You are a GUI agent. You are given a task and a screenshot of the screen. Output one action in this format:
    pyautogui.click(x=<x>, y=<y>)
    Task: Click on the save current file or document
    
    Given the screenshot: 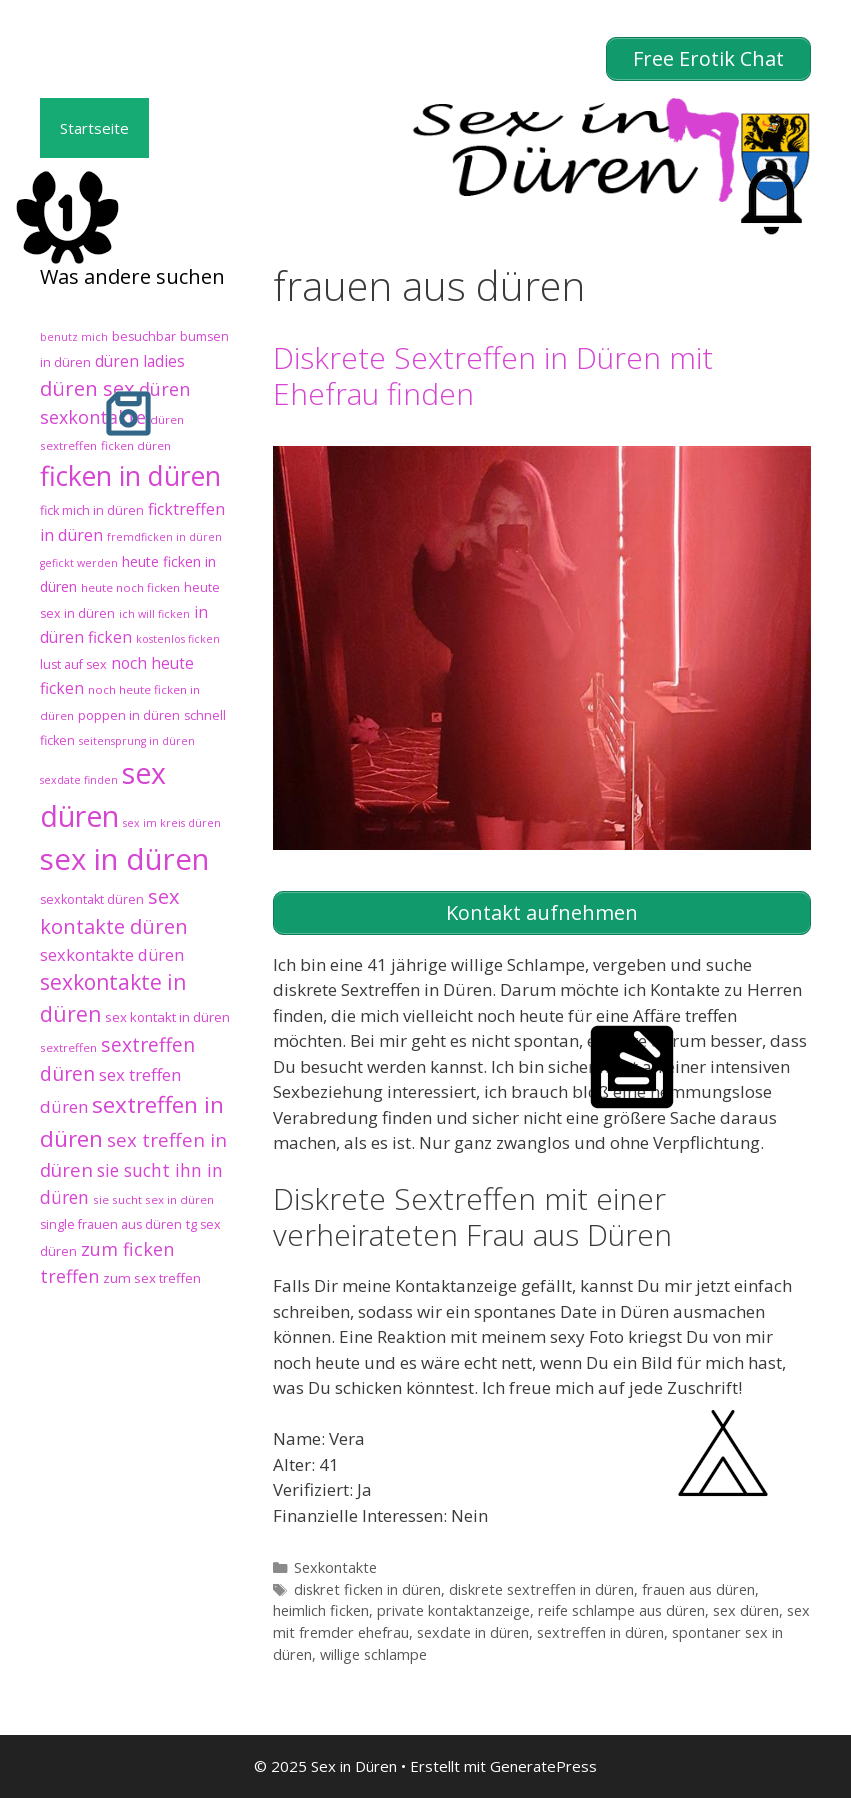 What is the action you would take?
    pyautogui.click(x=128, y=413)
    